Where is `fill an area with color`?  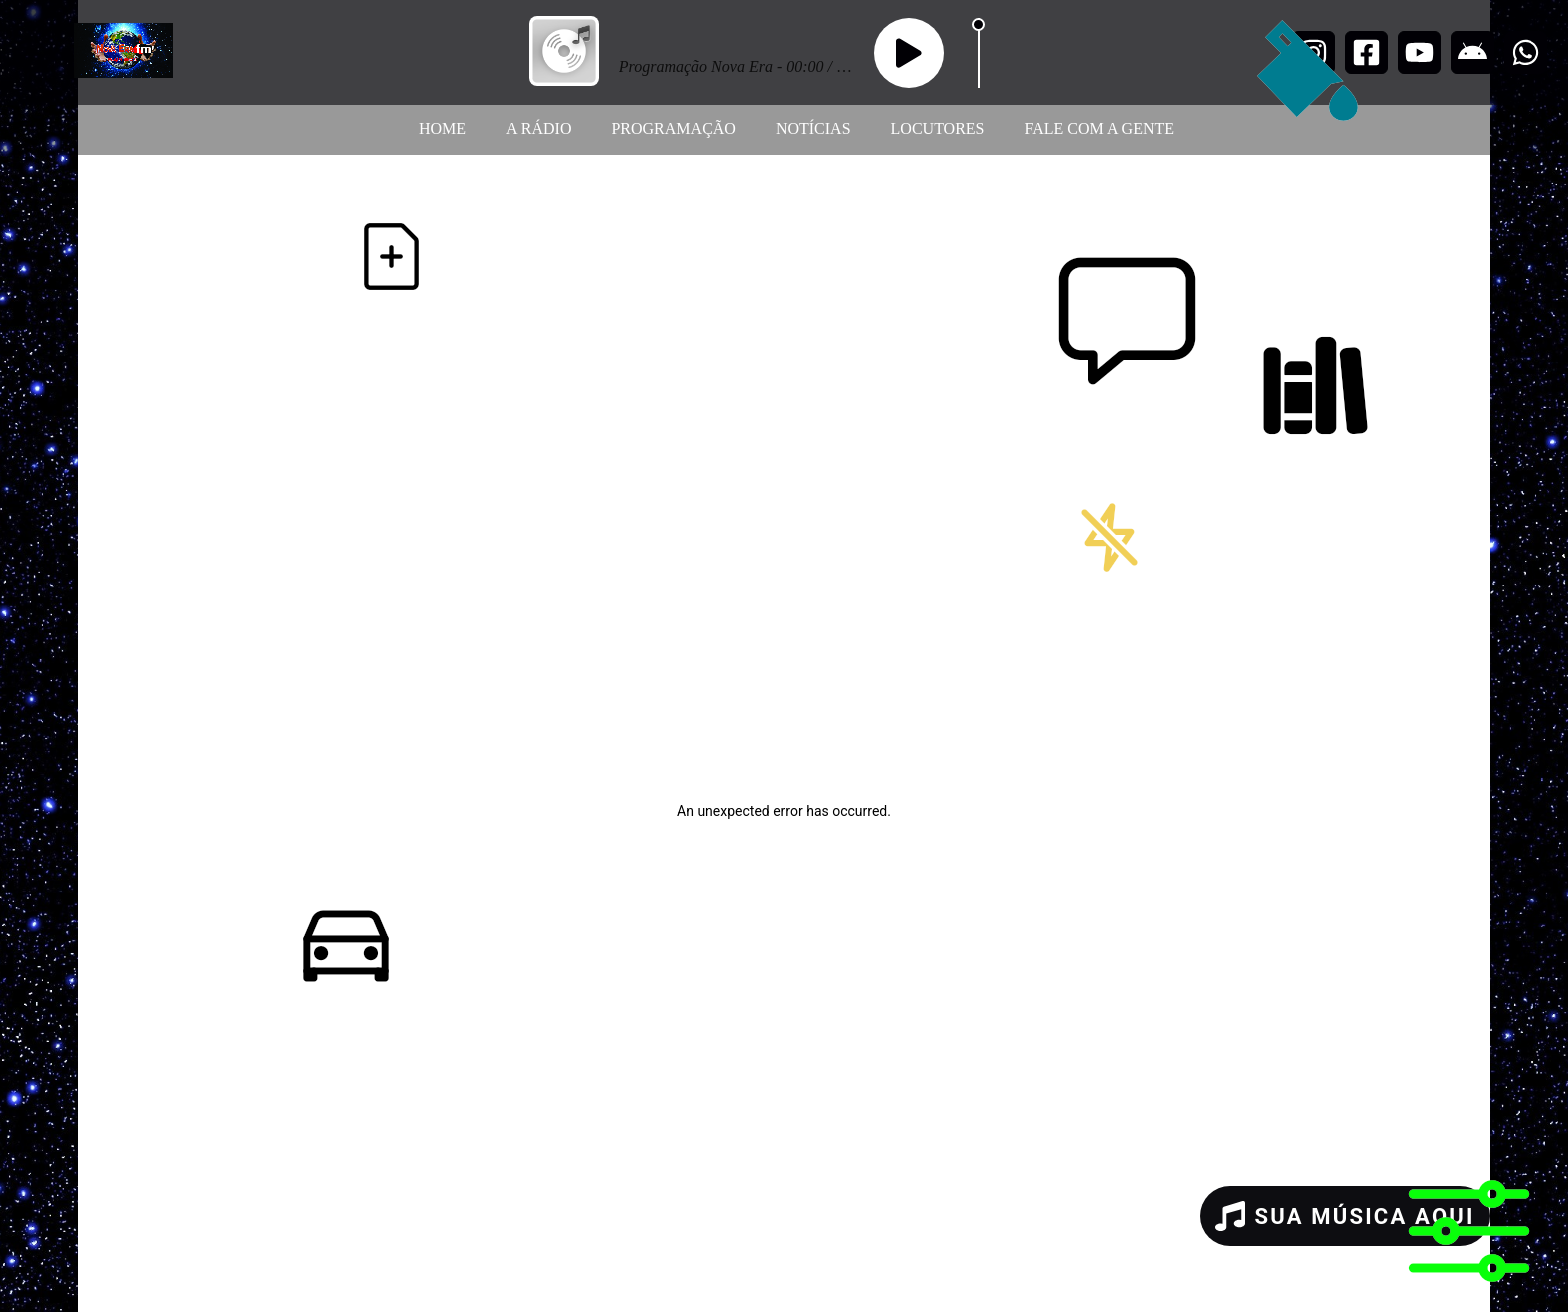
fill an area with color is located at coordinates (1307, 70).